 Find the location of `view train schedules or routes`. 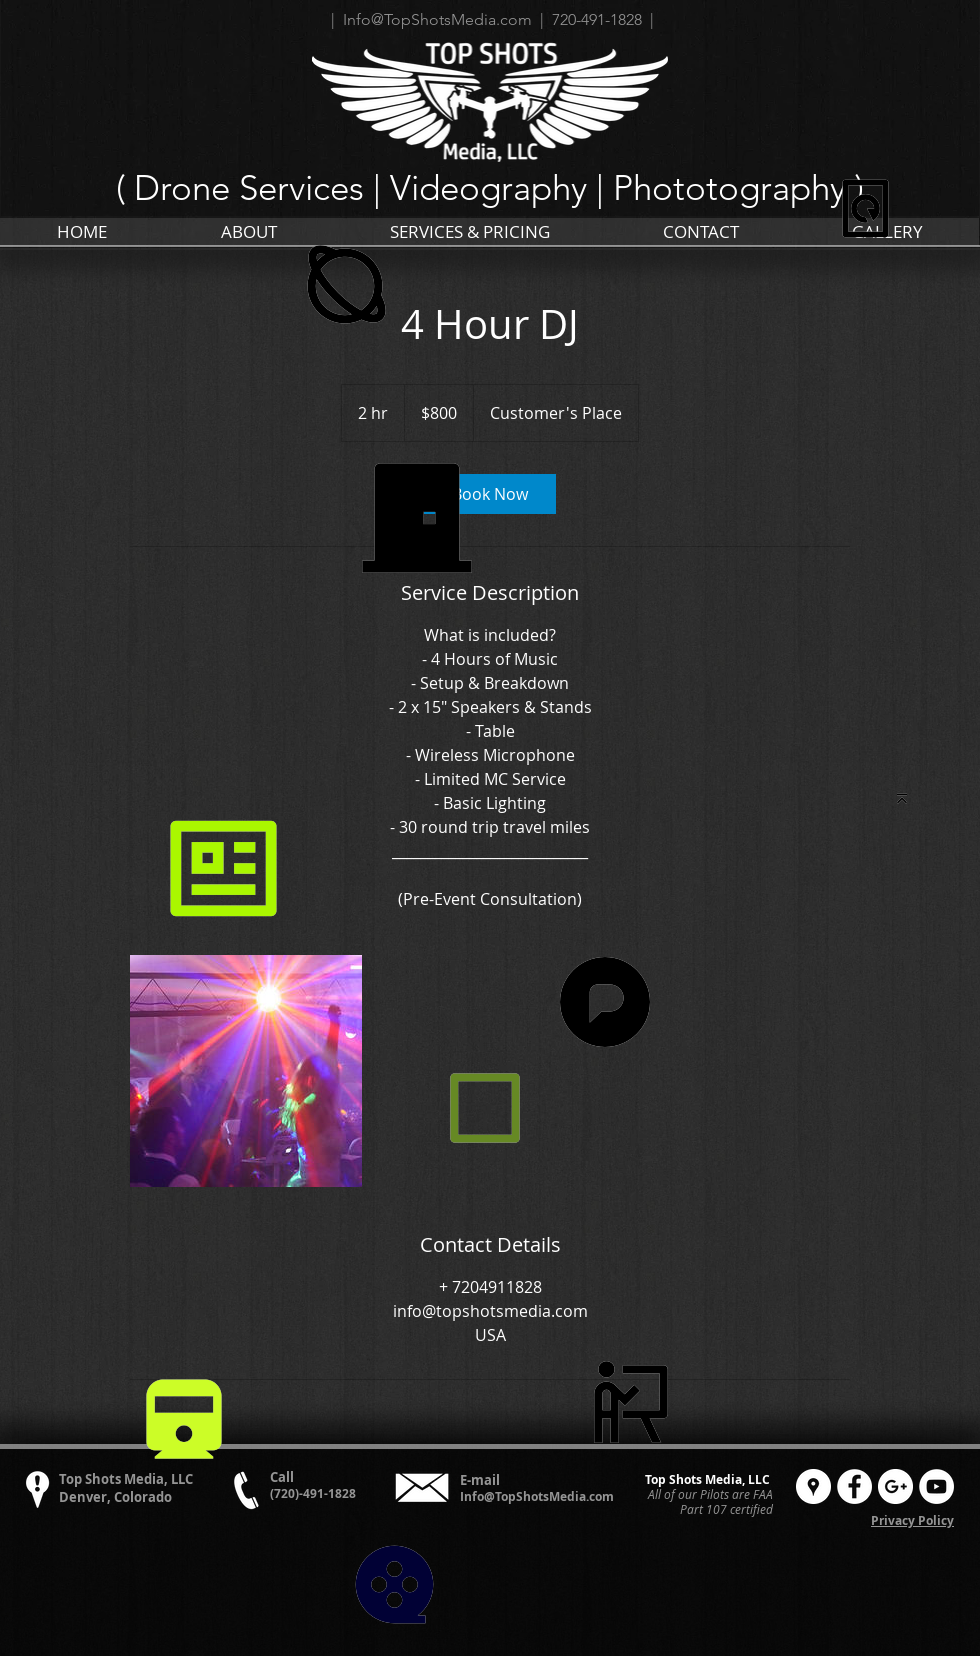

view train schedules or routes is located at coordinates (184, 1417).